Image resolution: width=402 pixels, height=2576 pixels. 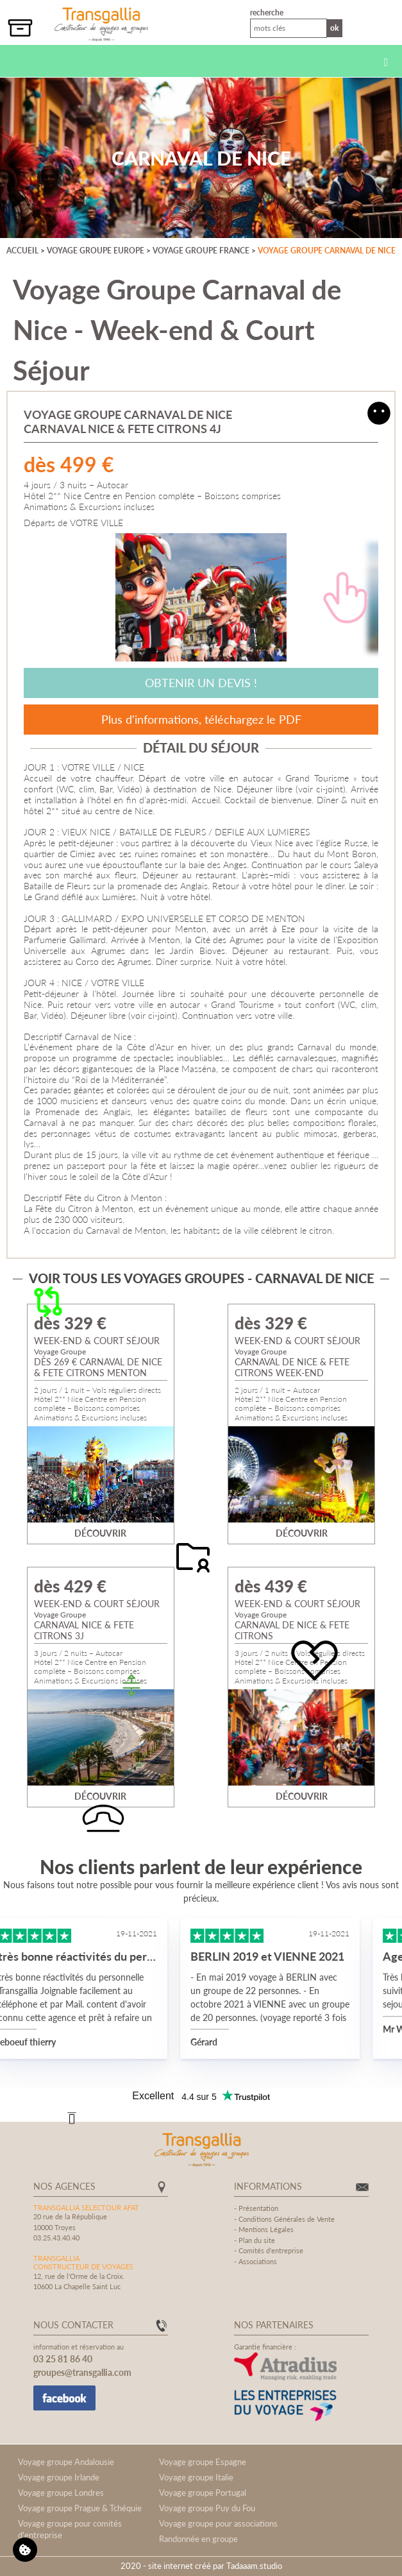 I want to click on archive this item, so click(x=20, y=28).